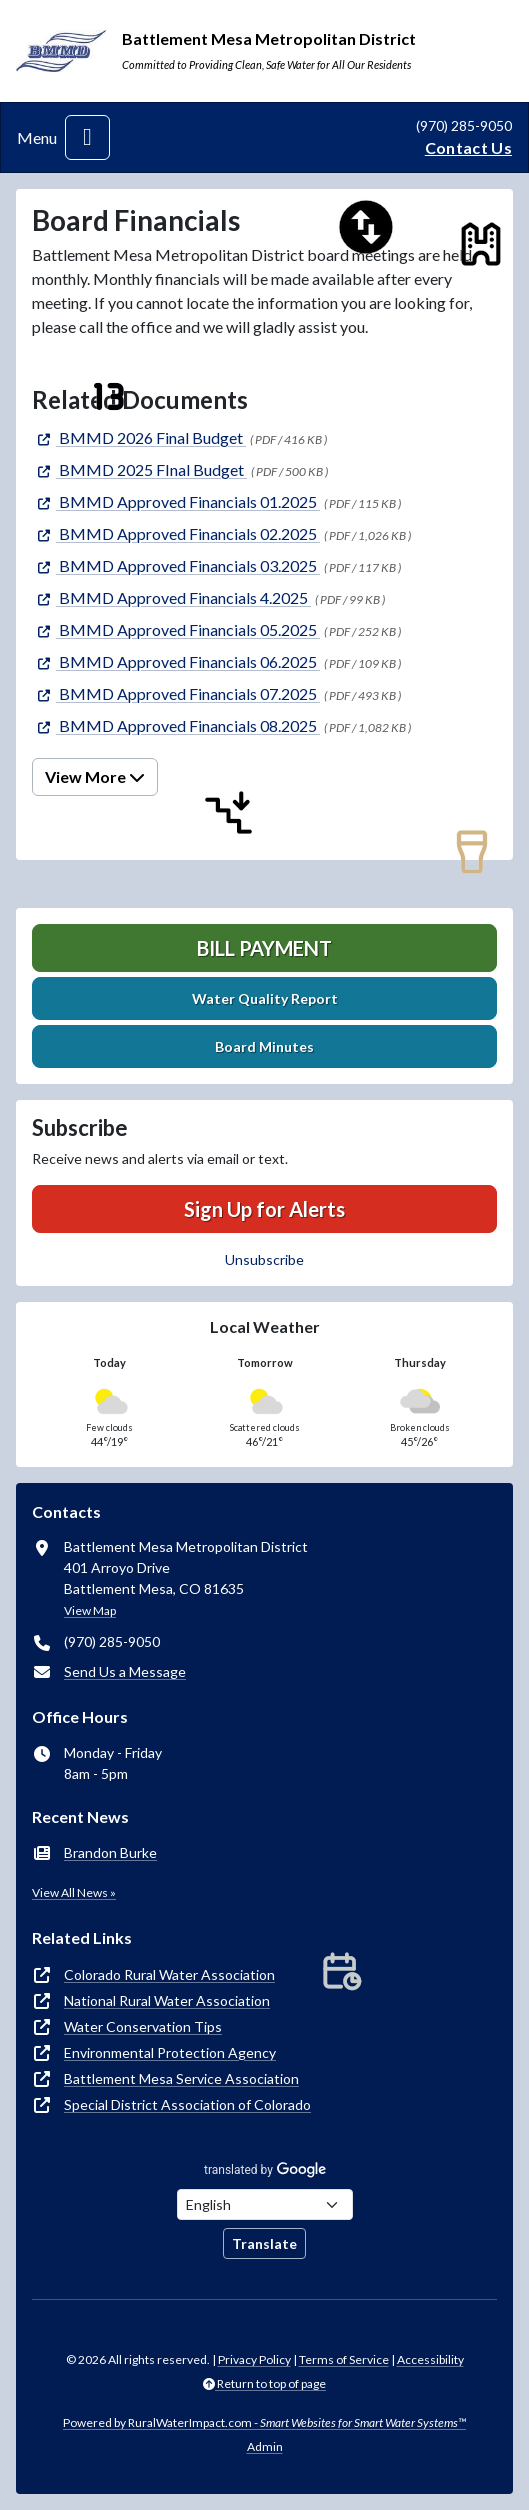  I want to click on access fortress or castle-related content, so click(481, 244).